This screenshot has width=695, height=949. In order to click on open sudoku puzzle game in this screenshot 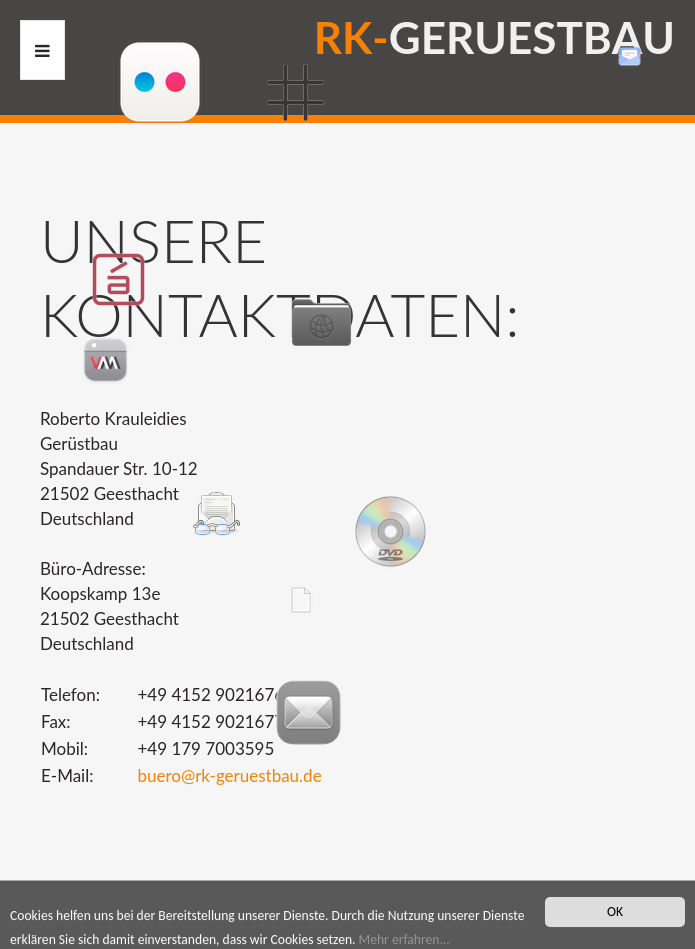, I will do `click(295, 92)`.